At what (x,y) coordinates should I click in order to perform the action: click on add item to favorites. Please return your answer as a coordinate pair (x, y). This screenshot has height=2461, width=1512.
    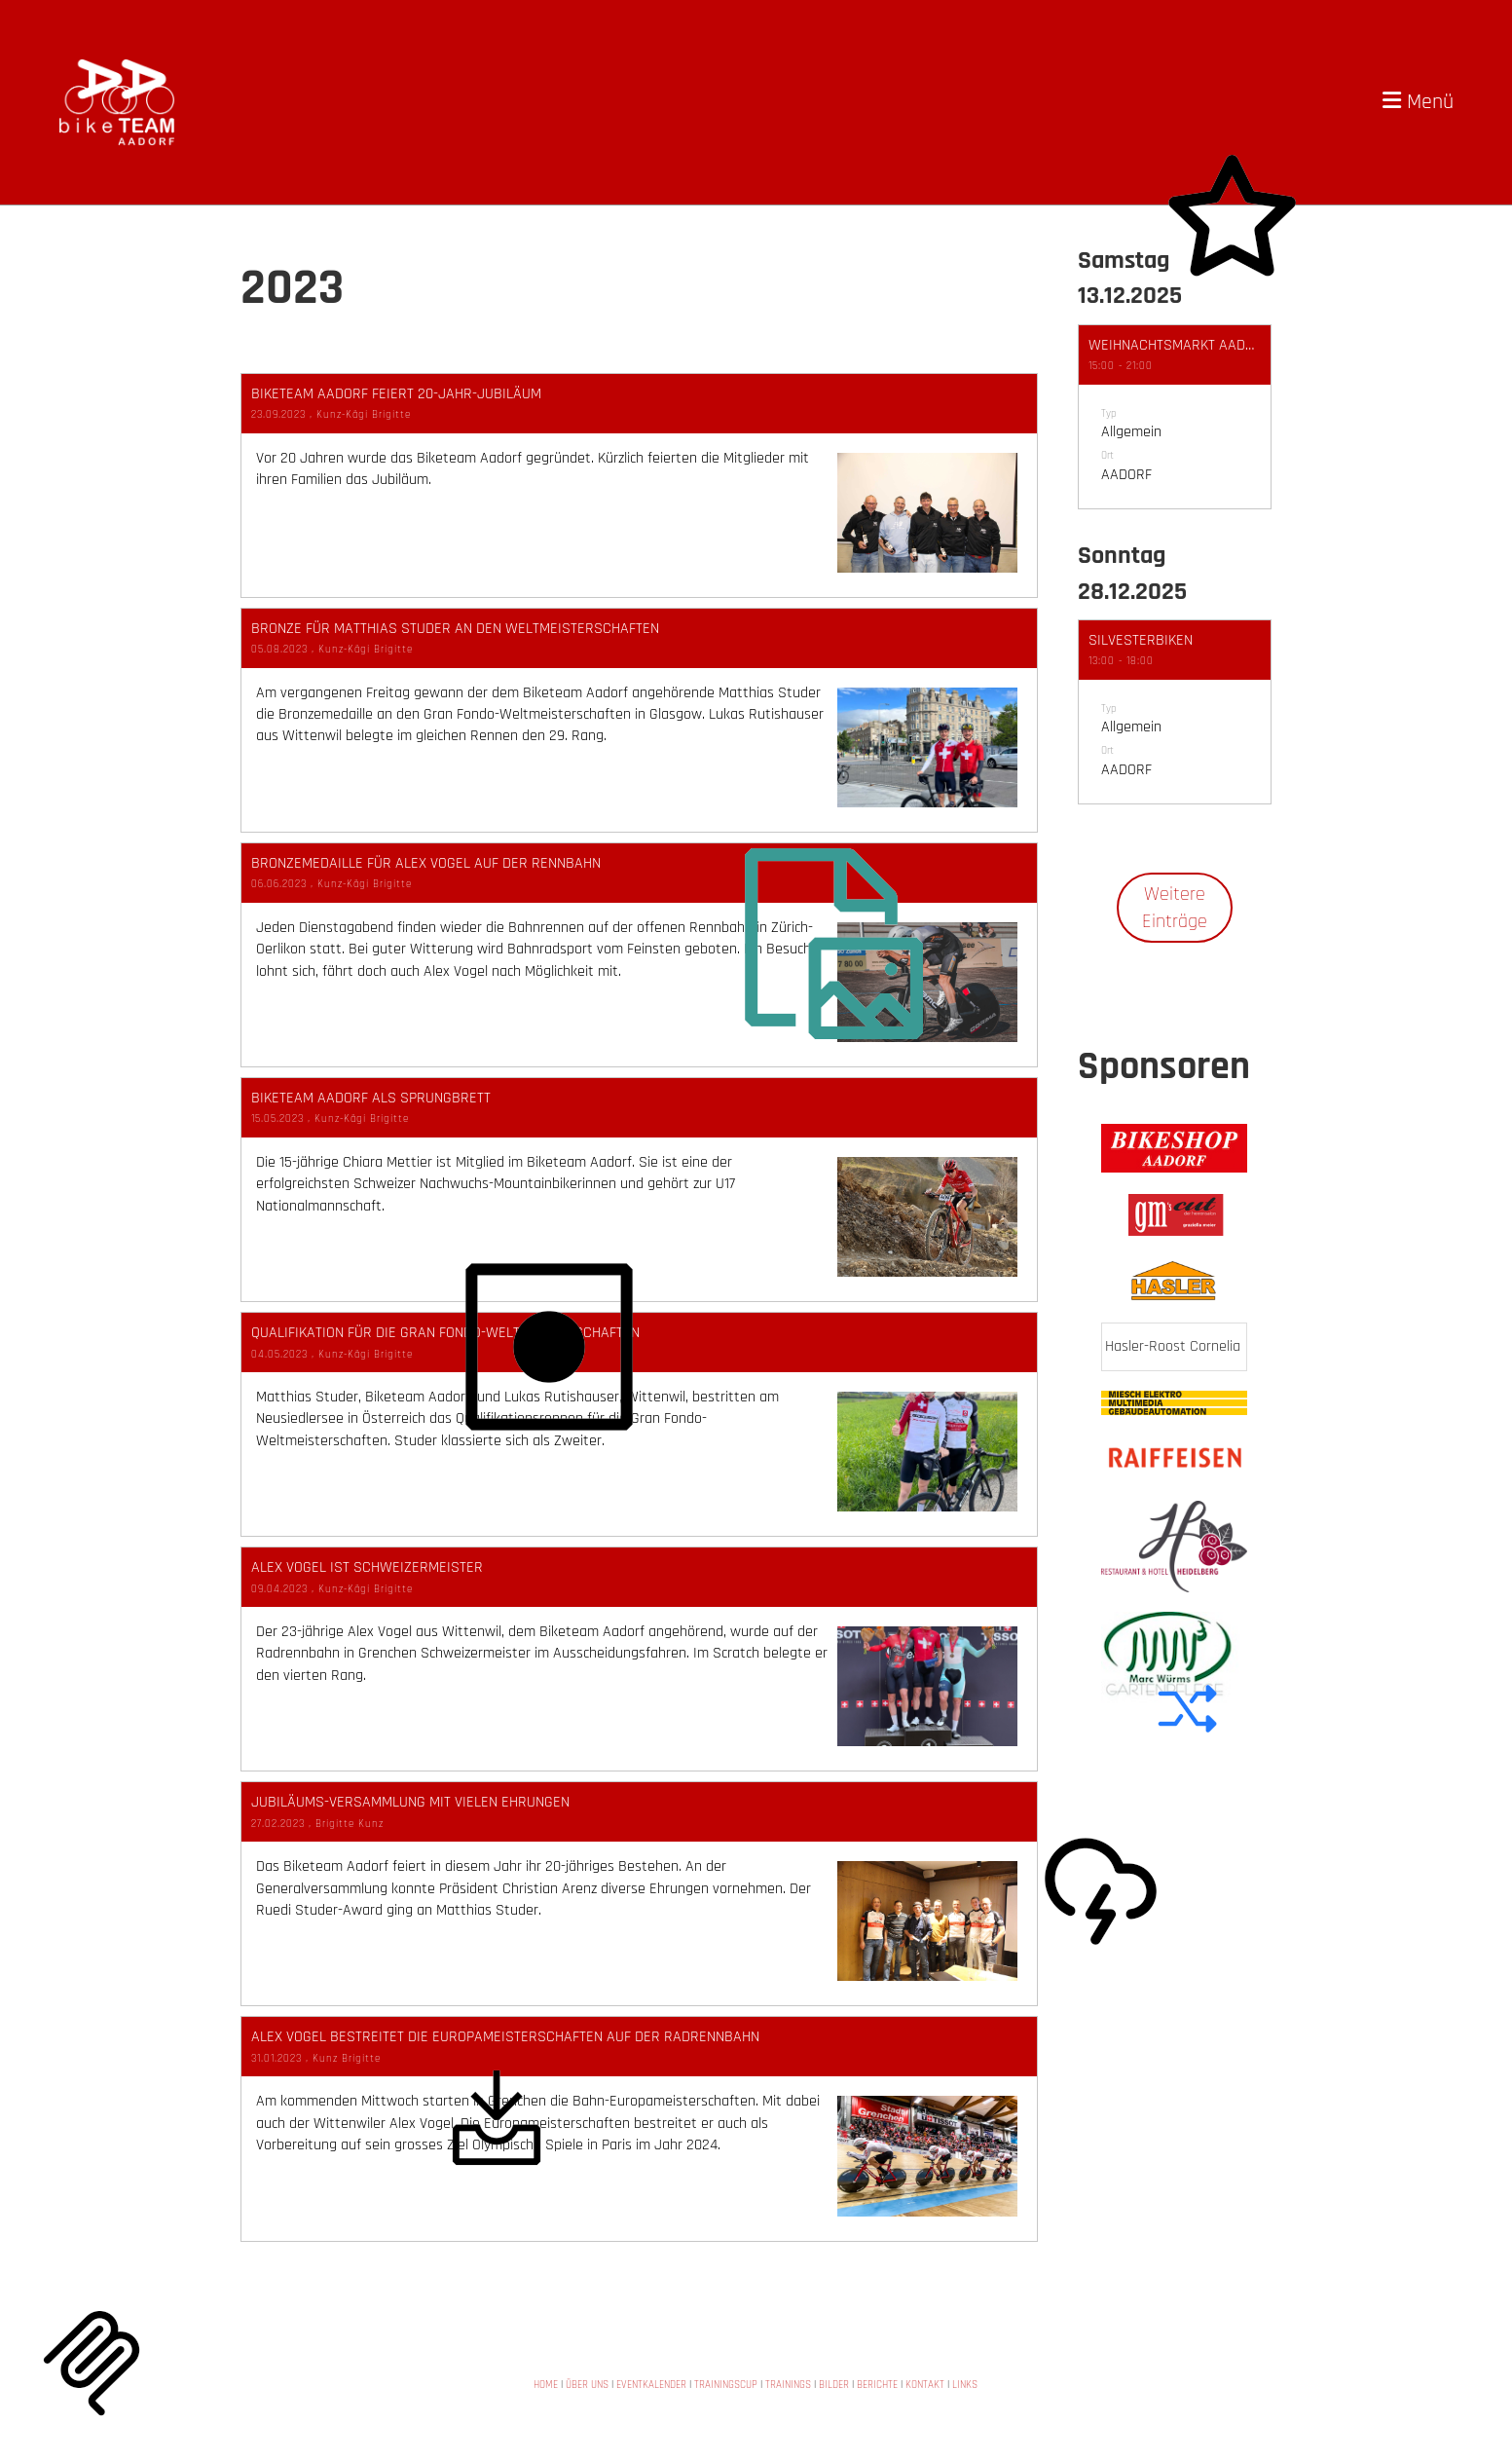
    Looking at the image, I should click on (1232, 218).